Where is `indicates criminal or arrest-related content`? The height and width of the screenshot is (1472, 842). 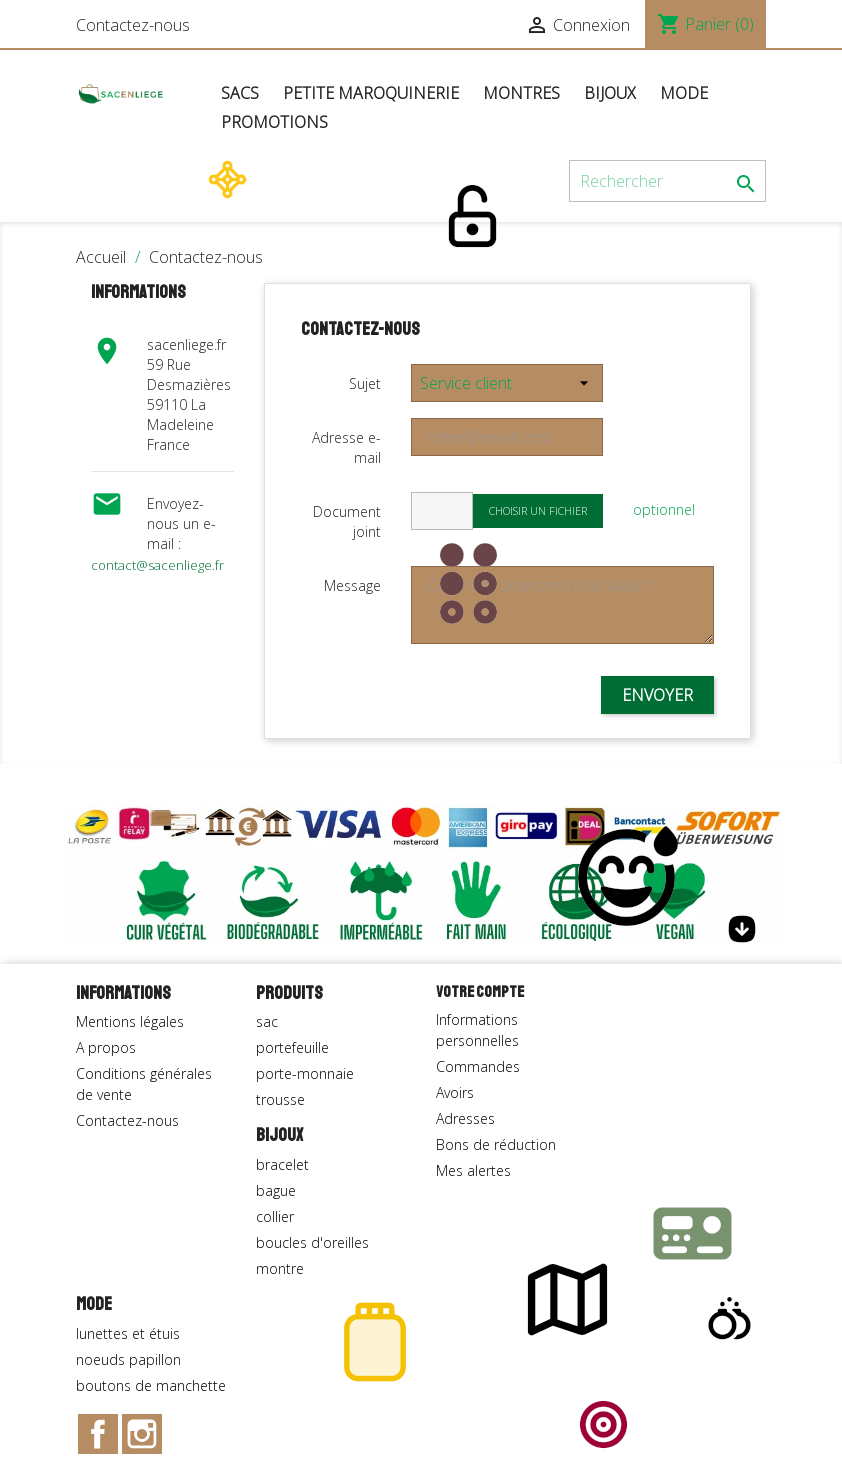
indicates criminal or arrest-related content is located at coordinates (729, 1320).